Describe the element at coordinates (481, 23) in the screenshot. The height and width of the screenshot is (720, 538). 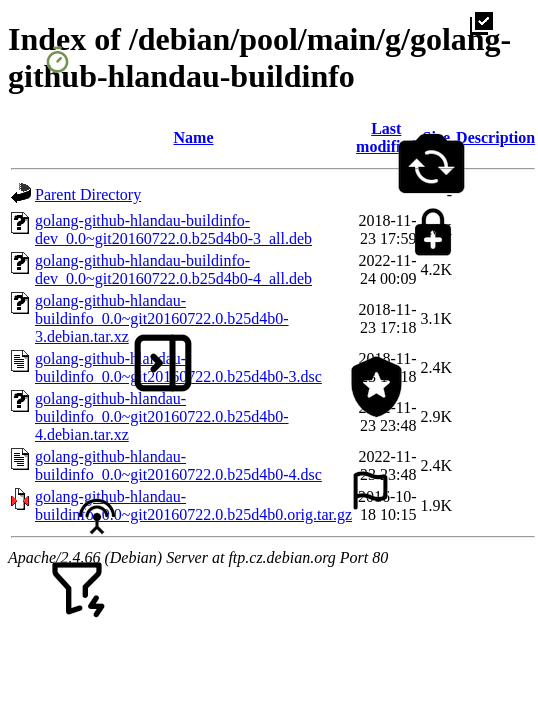
I see `item successfully added to library` at that location.